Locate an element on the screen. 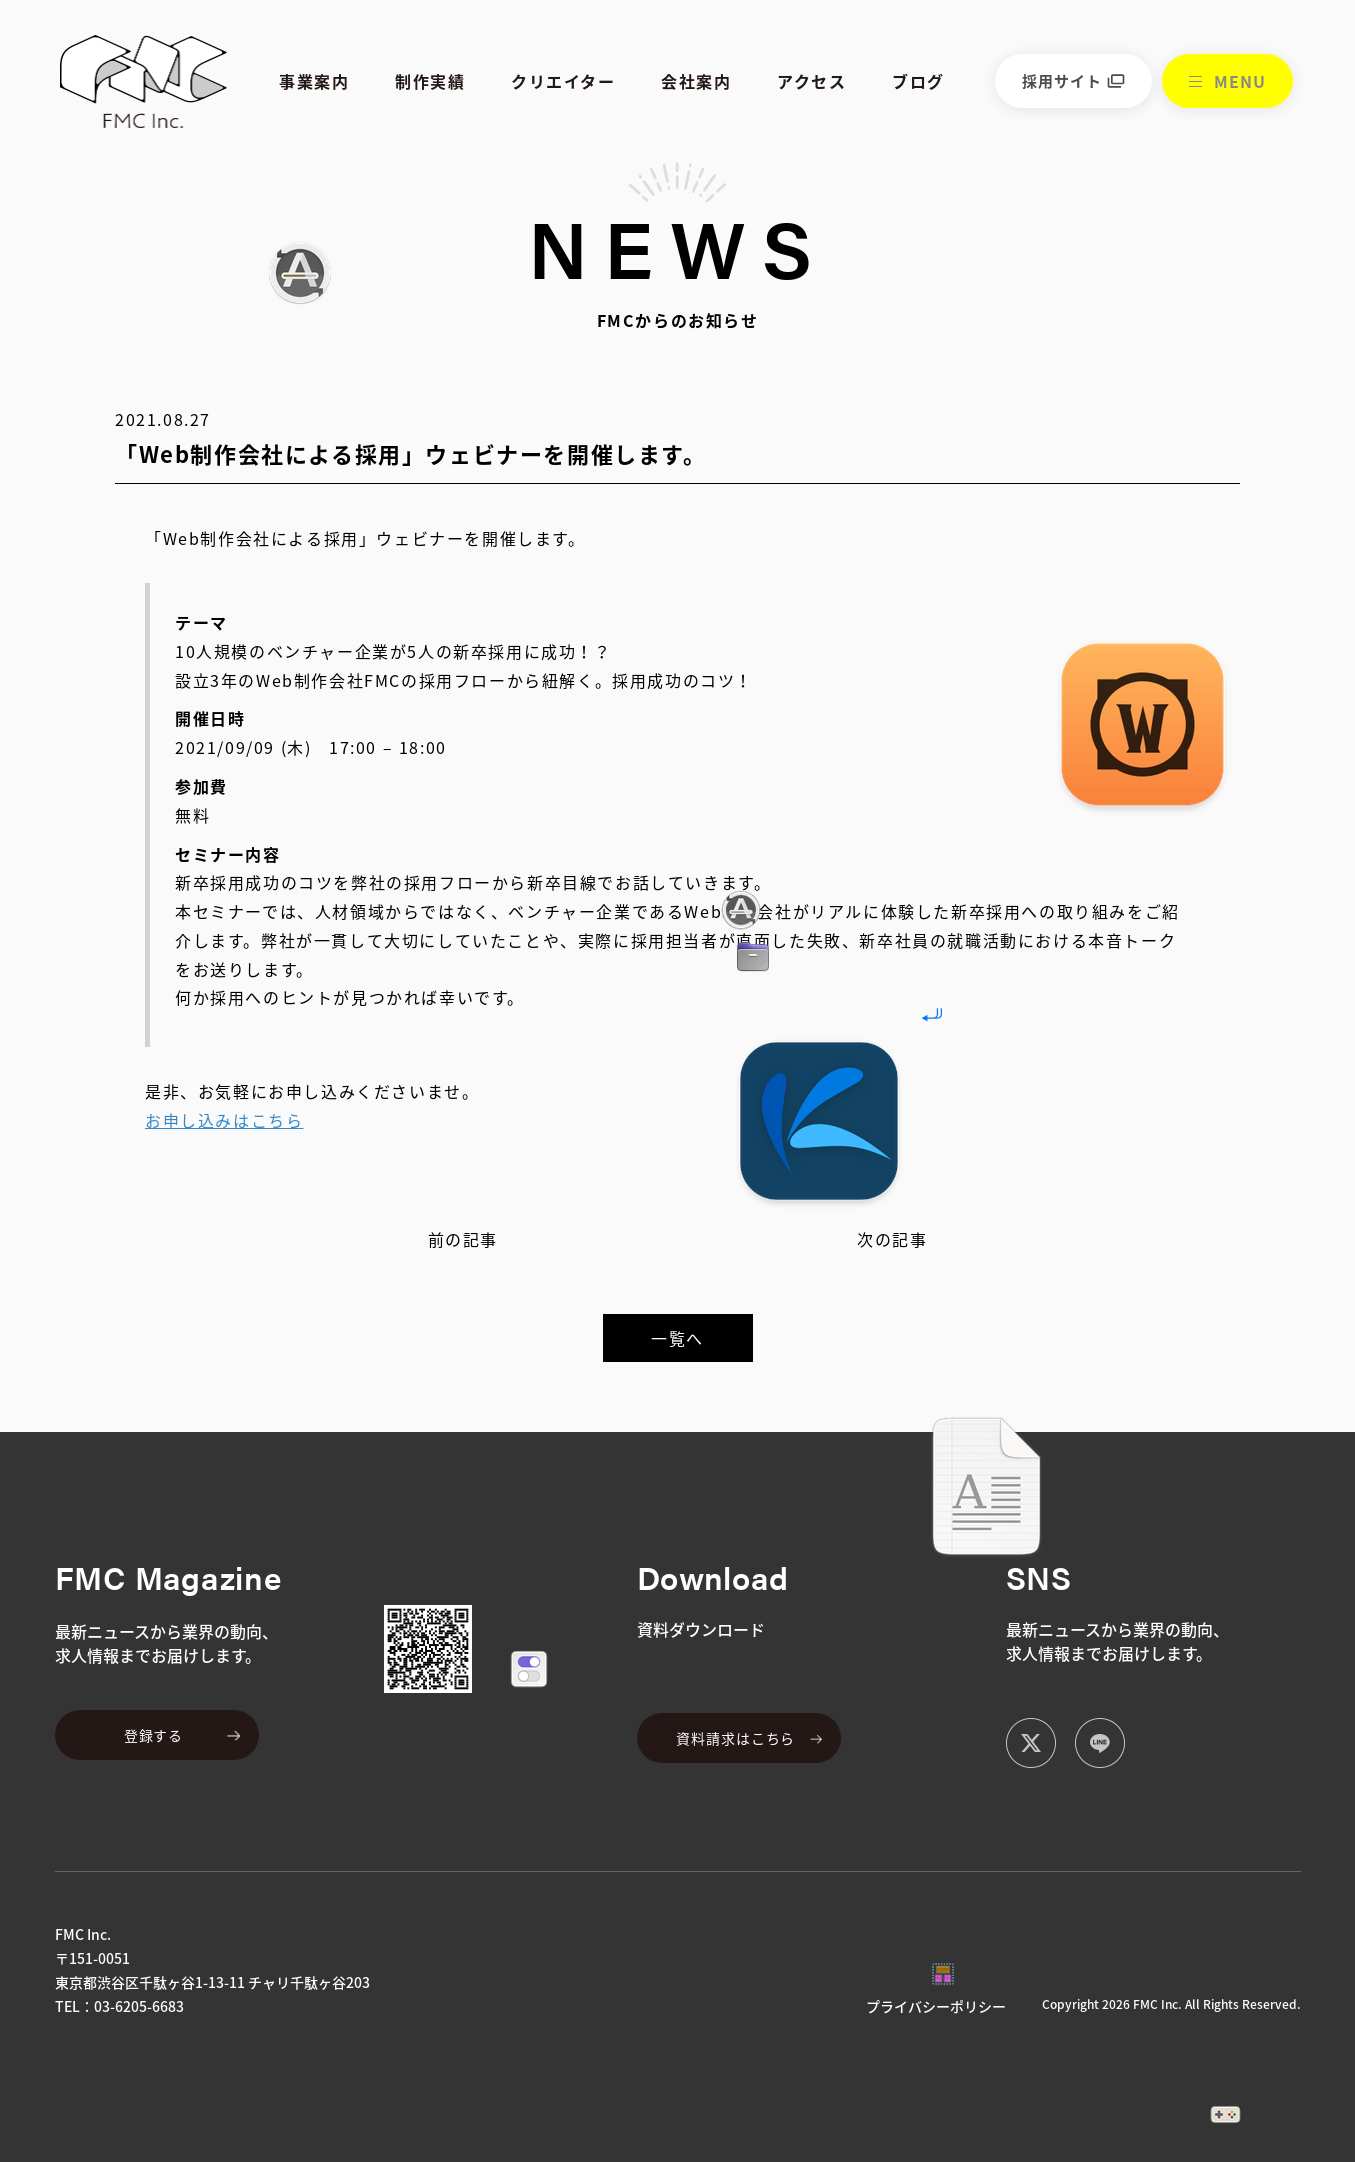 The height and width of the screenshot is (2162, 1355). launch World of Warcraft is located at coordinates (1142, 724).